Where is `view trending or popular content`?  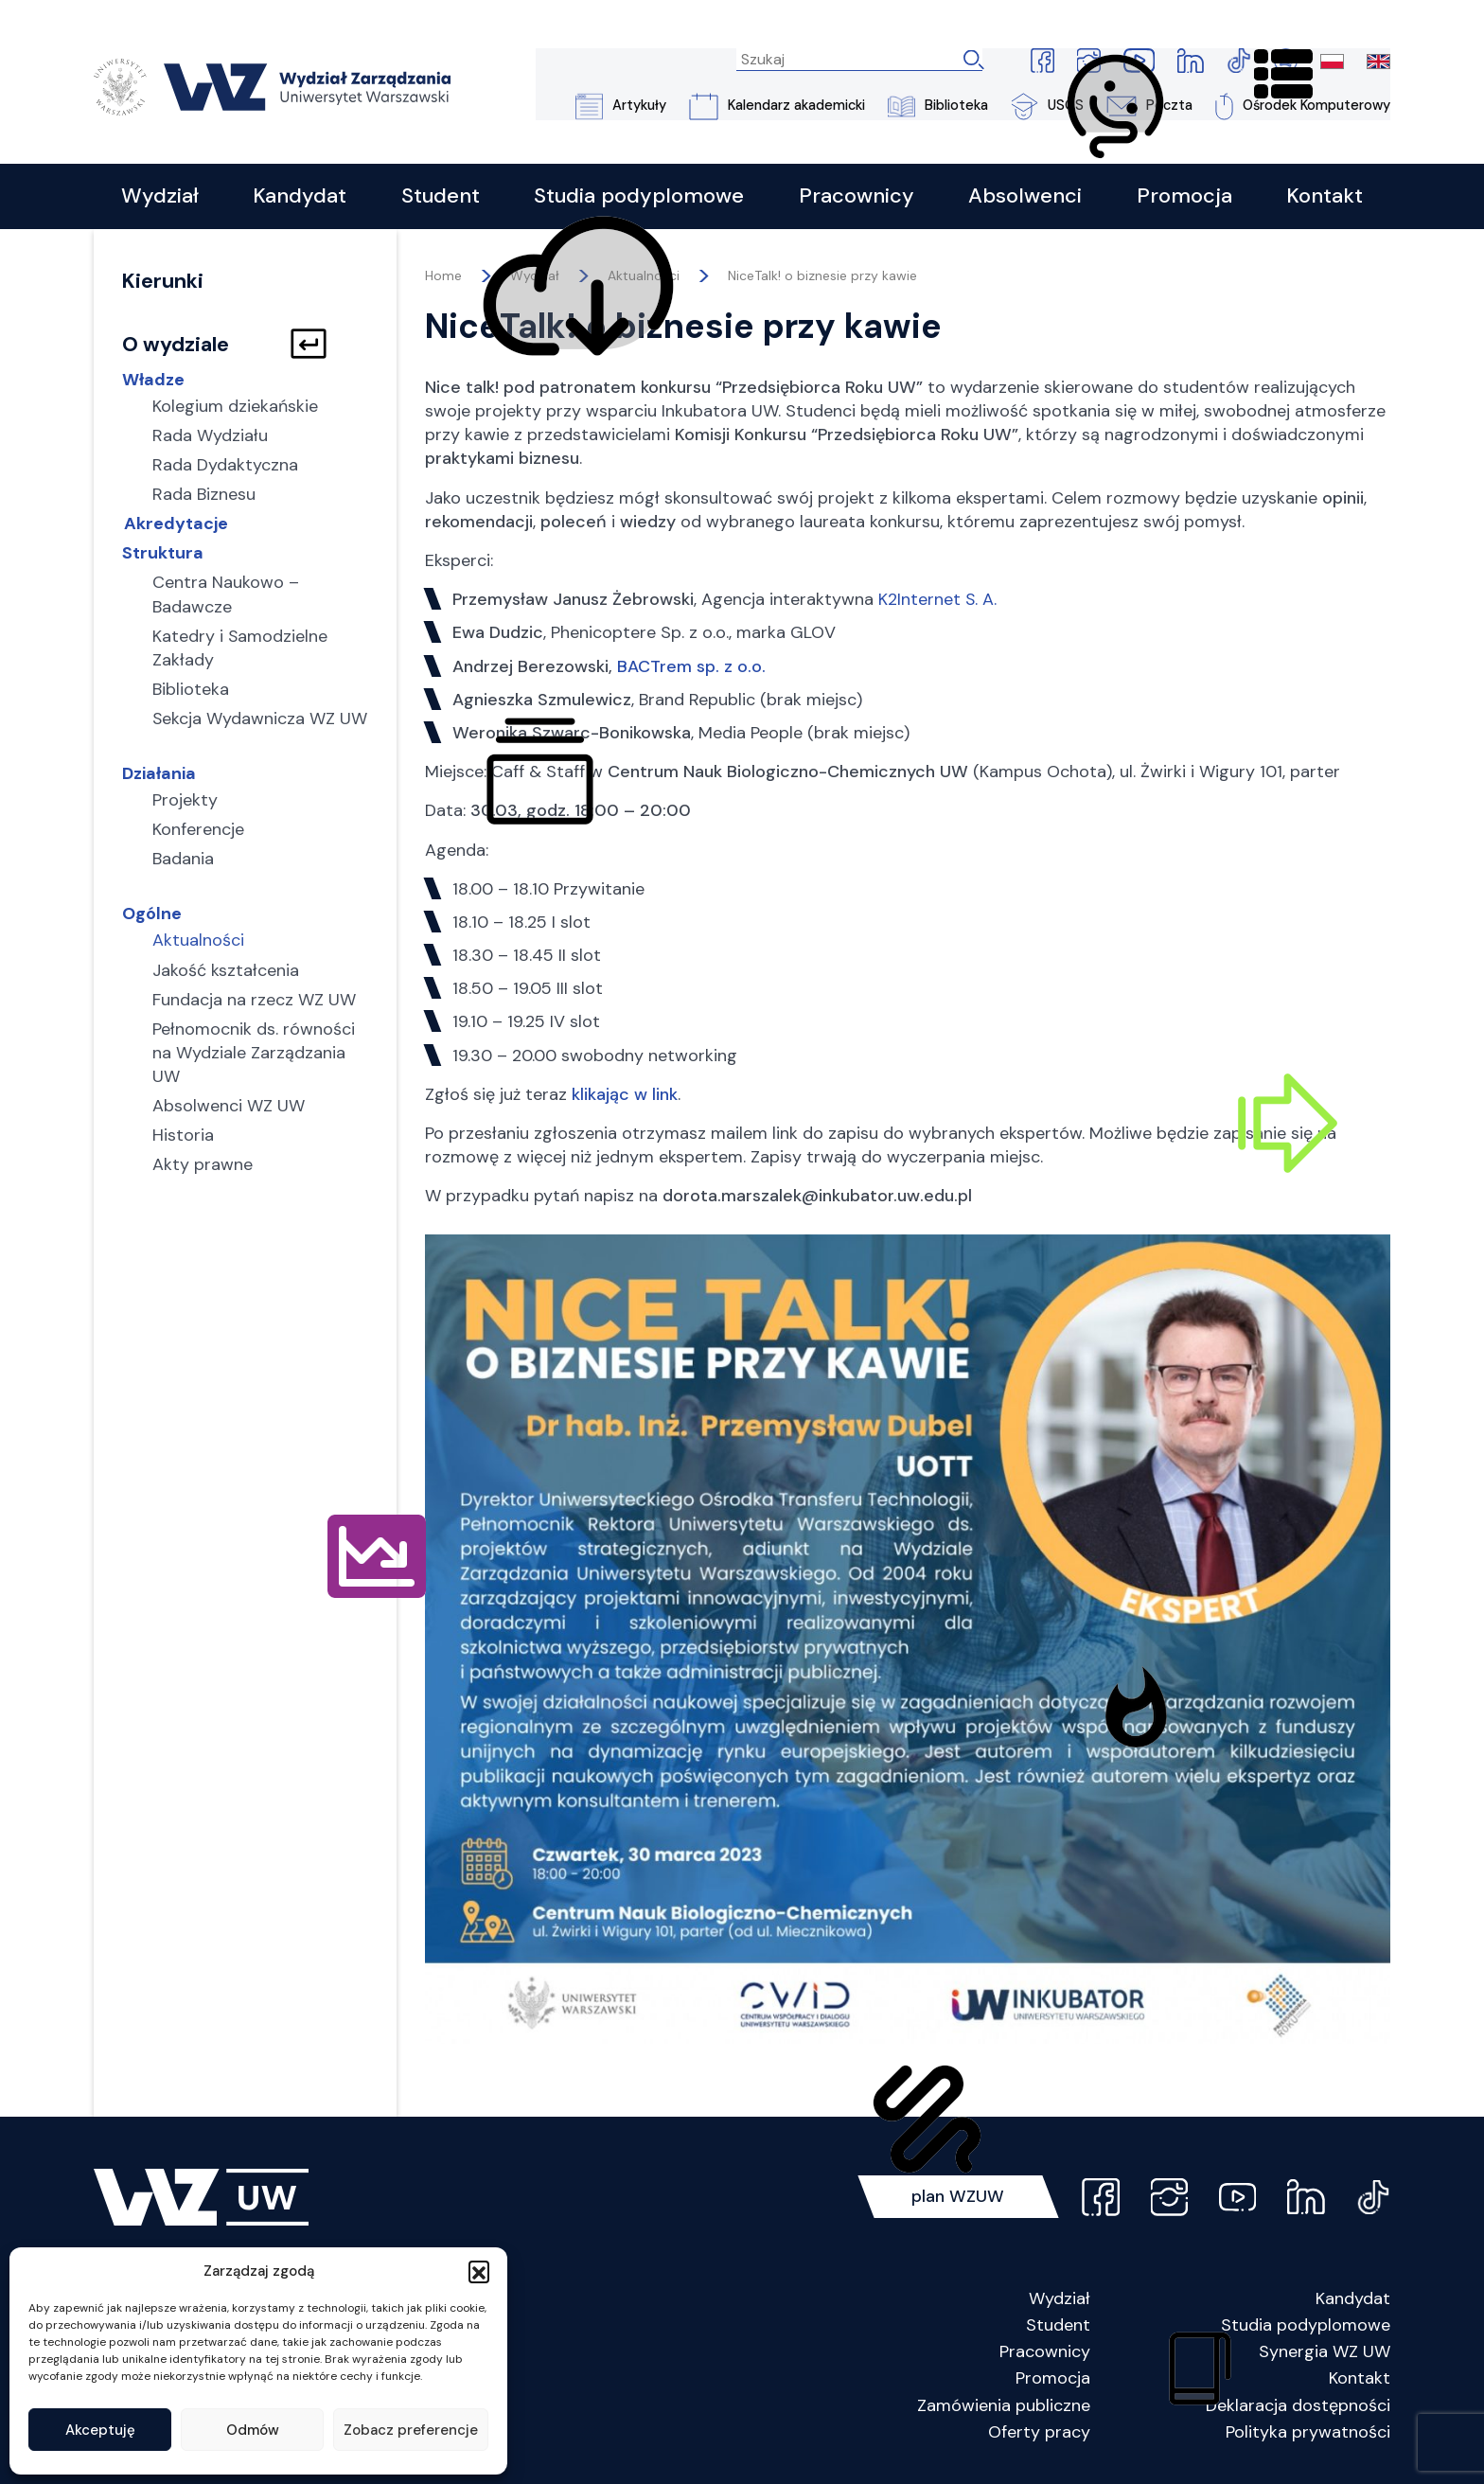
view trending or popular content is located at coordinates (1136, 1709).